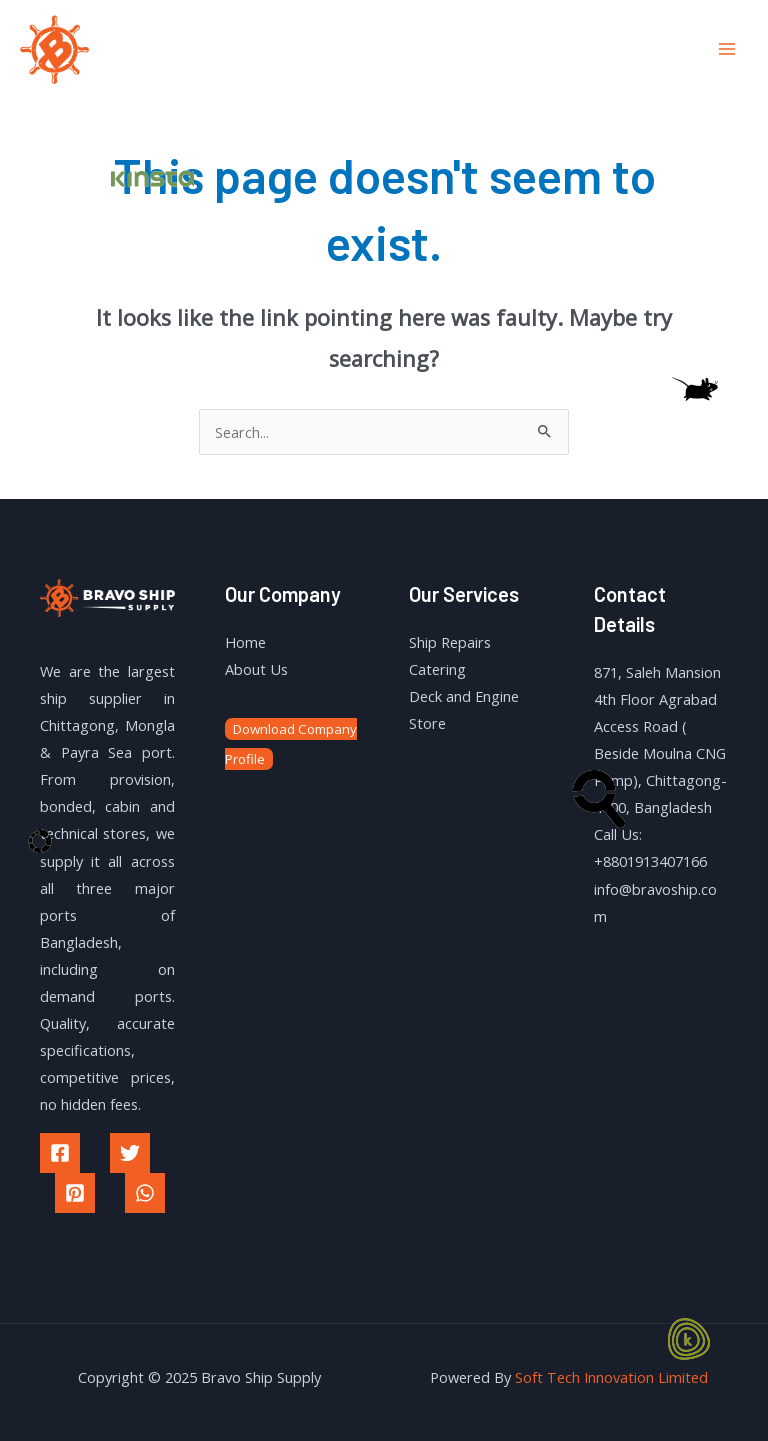 This screenshot has width=768, height=1441. What do you see at coordinates (695, 389) in the screenshot?
I see `xfce desktop environment logo` at bounding box center [695, 389].